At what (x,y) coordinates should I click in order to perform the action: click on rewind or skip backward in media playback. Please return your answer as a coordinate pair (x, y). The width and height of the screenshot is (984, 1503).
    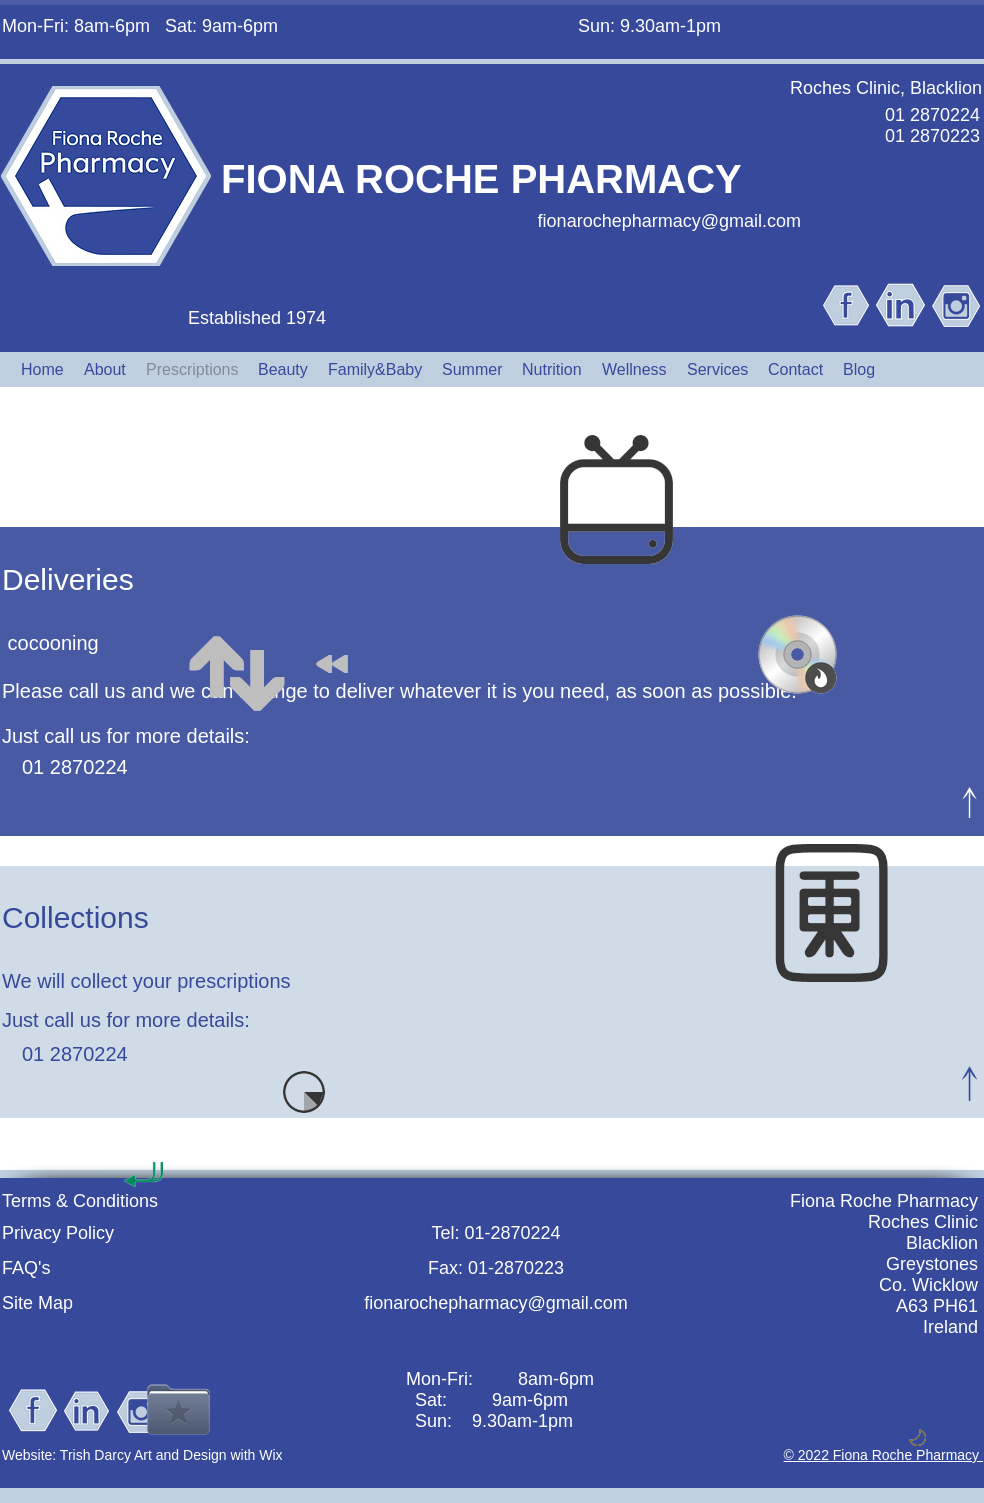
    Looking at the image, I should click on (332, 664).